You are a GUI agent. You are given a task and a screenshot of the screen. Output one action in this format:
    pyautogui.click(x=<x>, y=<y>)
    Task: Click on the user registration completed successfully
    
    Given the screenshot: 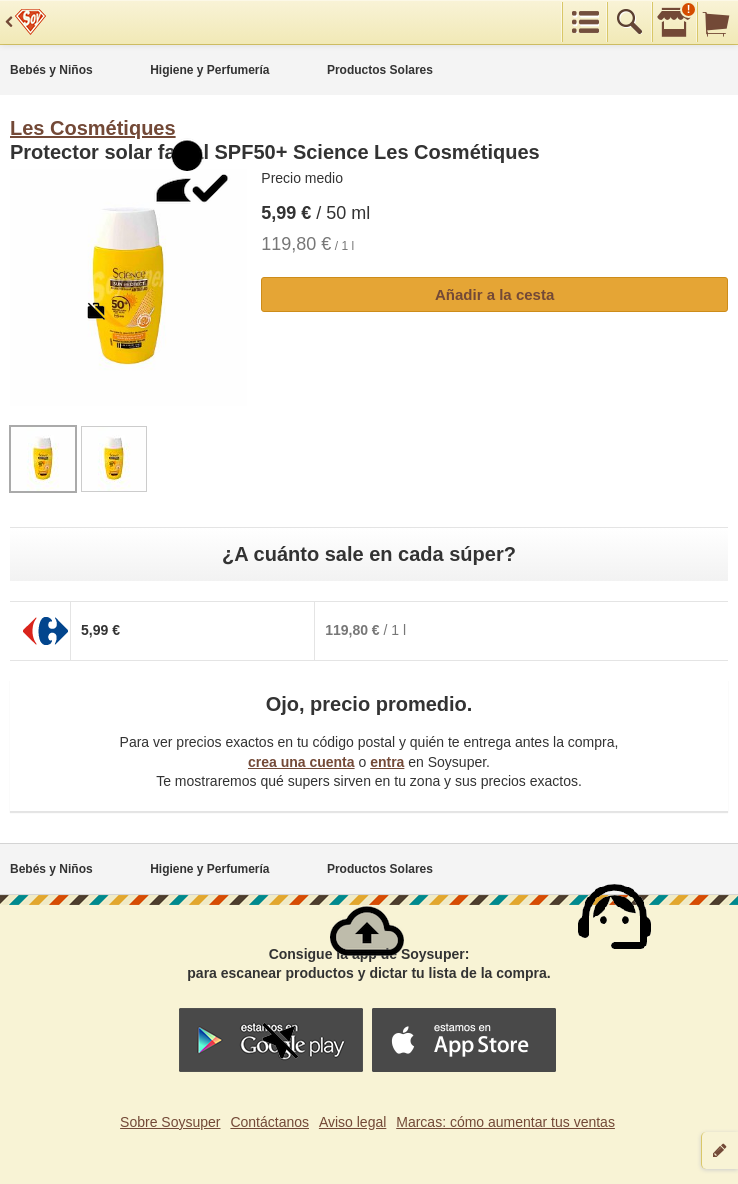 What is the action you would take?
    pyautogui.click(x=191, y=171)
    